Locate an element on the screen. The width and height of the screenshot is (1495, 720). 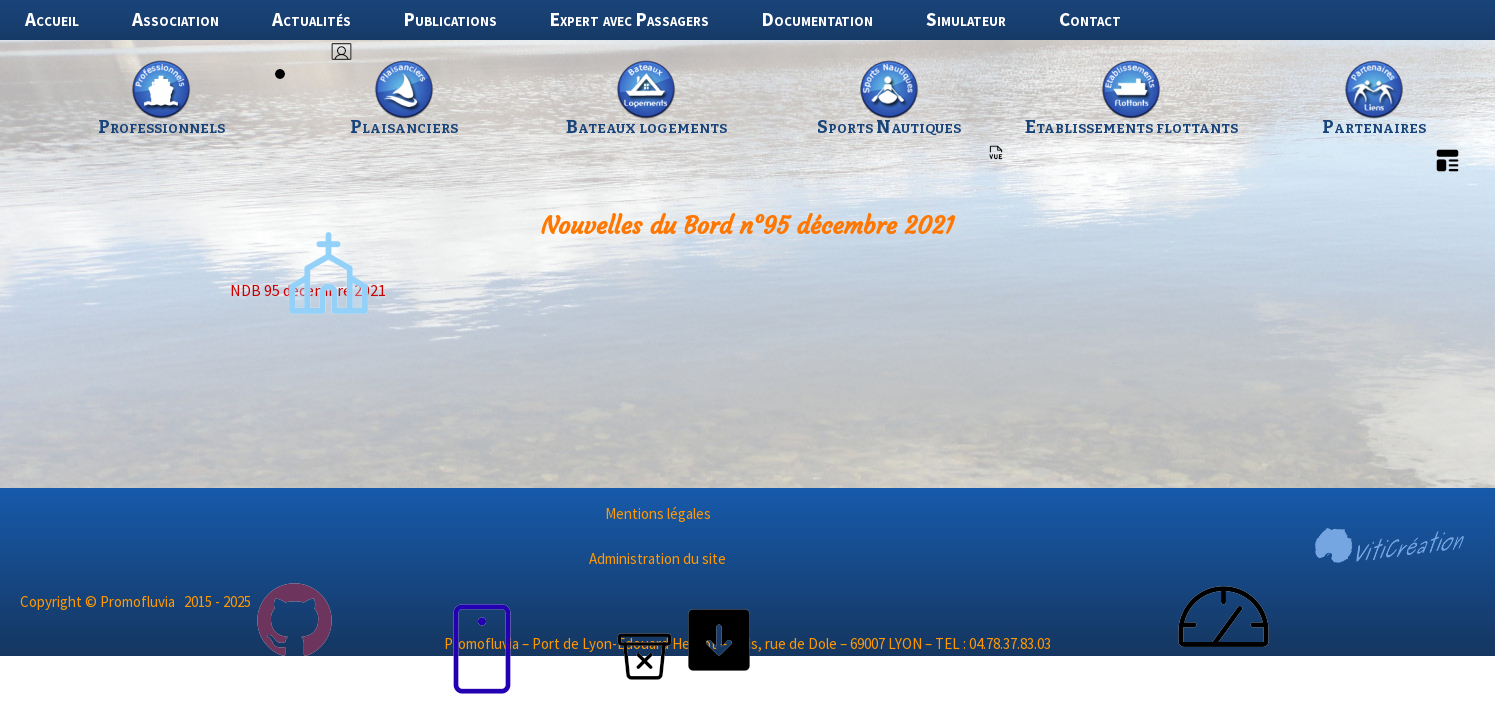
access device camera through mobile is located at coordinates (482, 649).